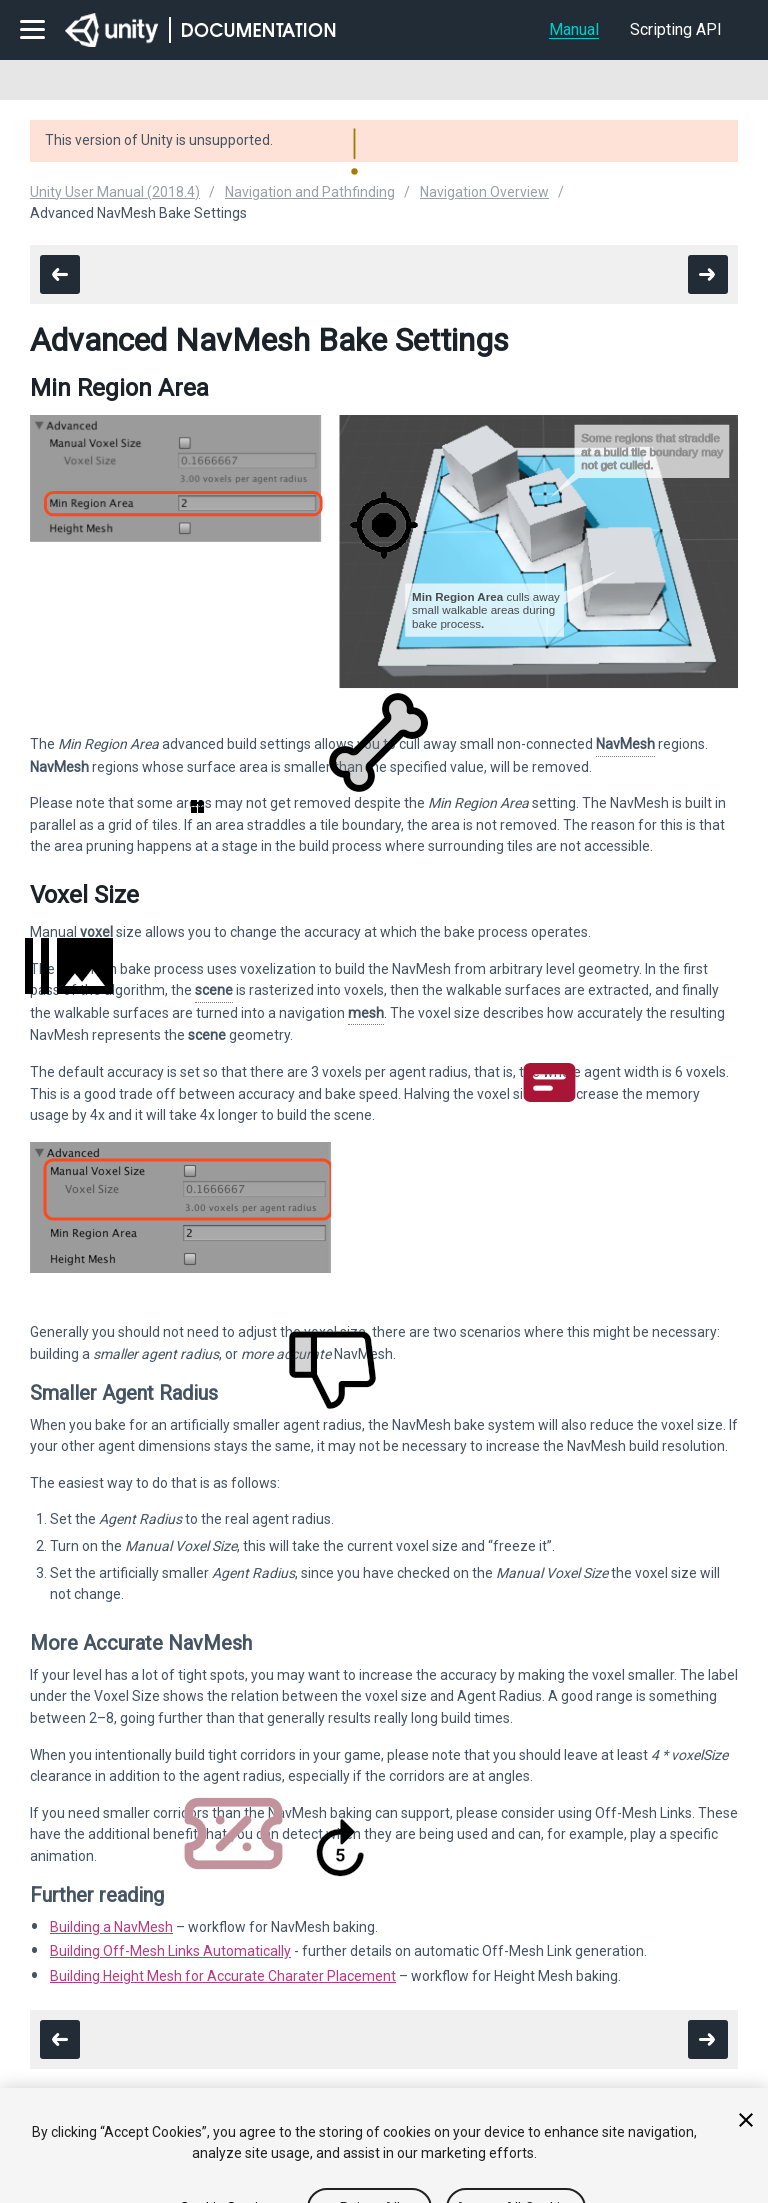  I want to click on dislike or downvote content, so click(332, 1365).